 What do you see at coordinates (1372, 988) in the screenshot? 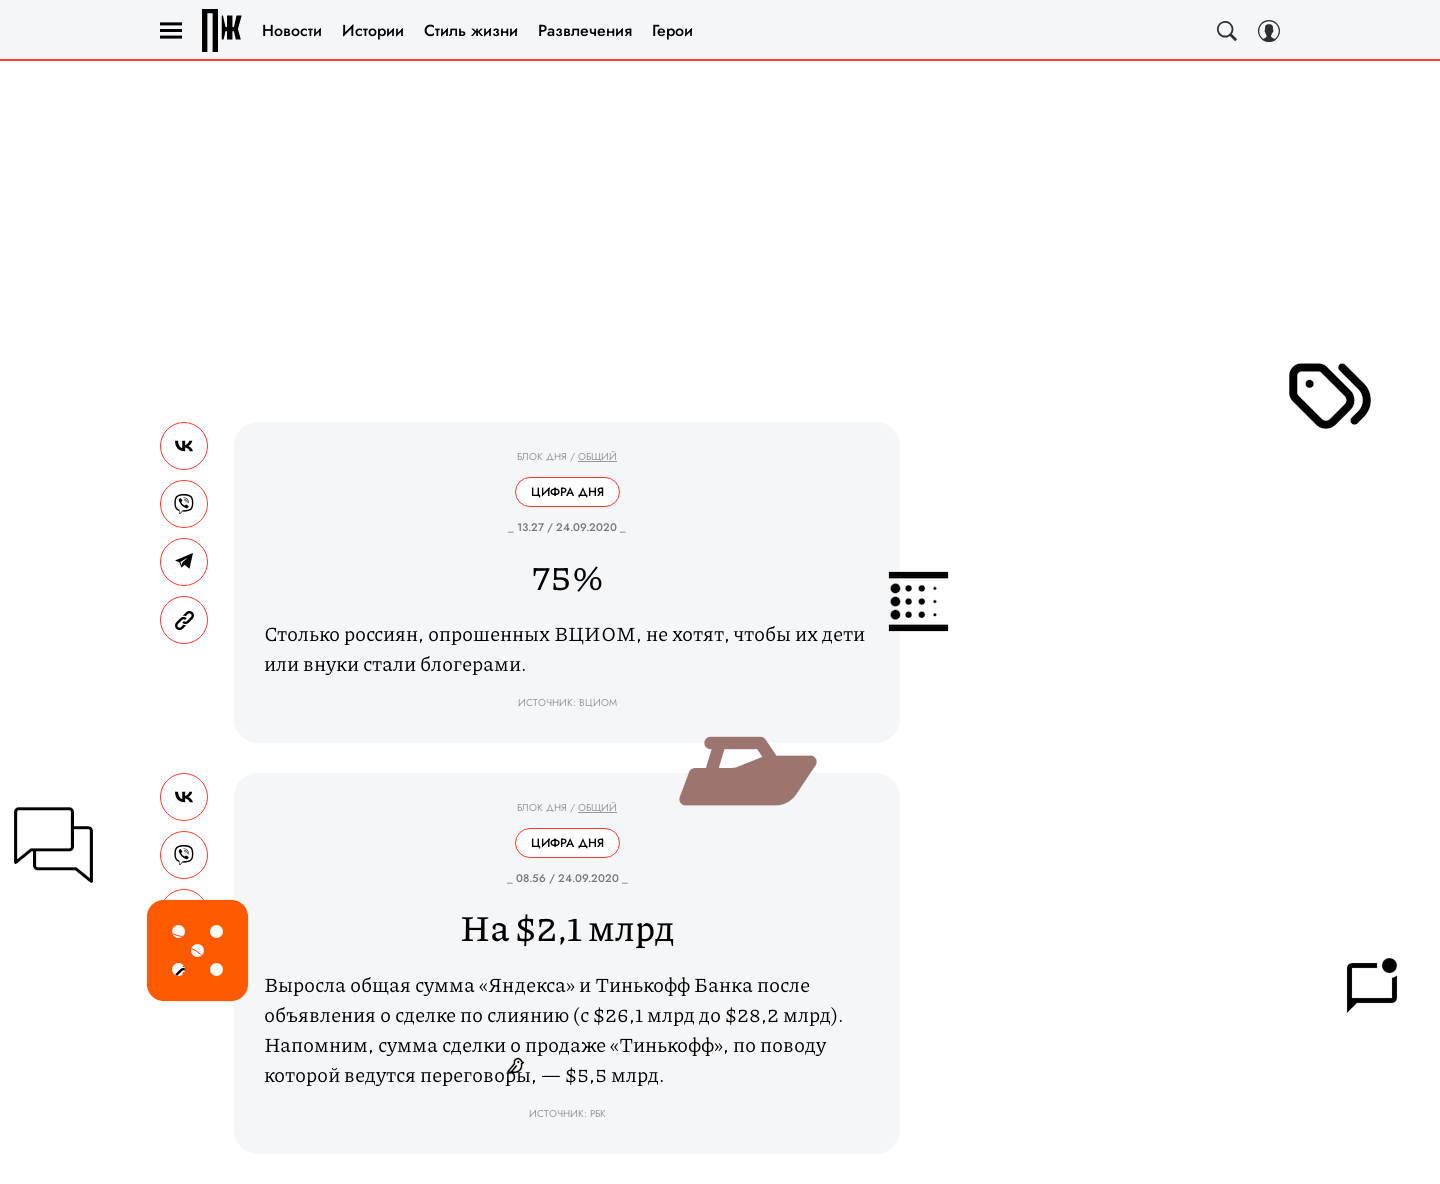
I see `indicates unread messages in chat` at bounding box center [1372, 988].